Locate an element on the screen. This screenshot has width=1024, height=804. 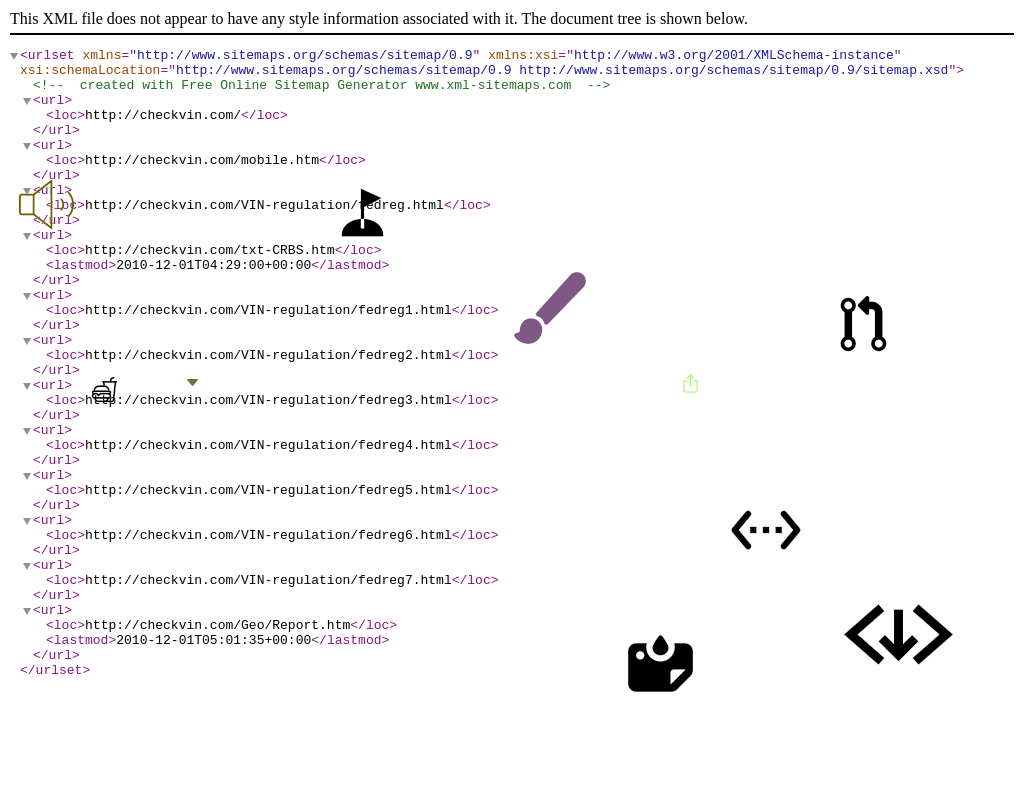
share this content with others is located at coordinates (690, 383).